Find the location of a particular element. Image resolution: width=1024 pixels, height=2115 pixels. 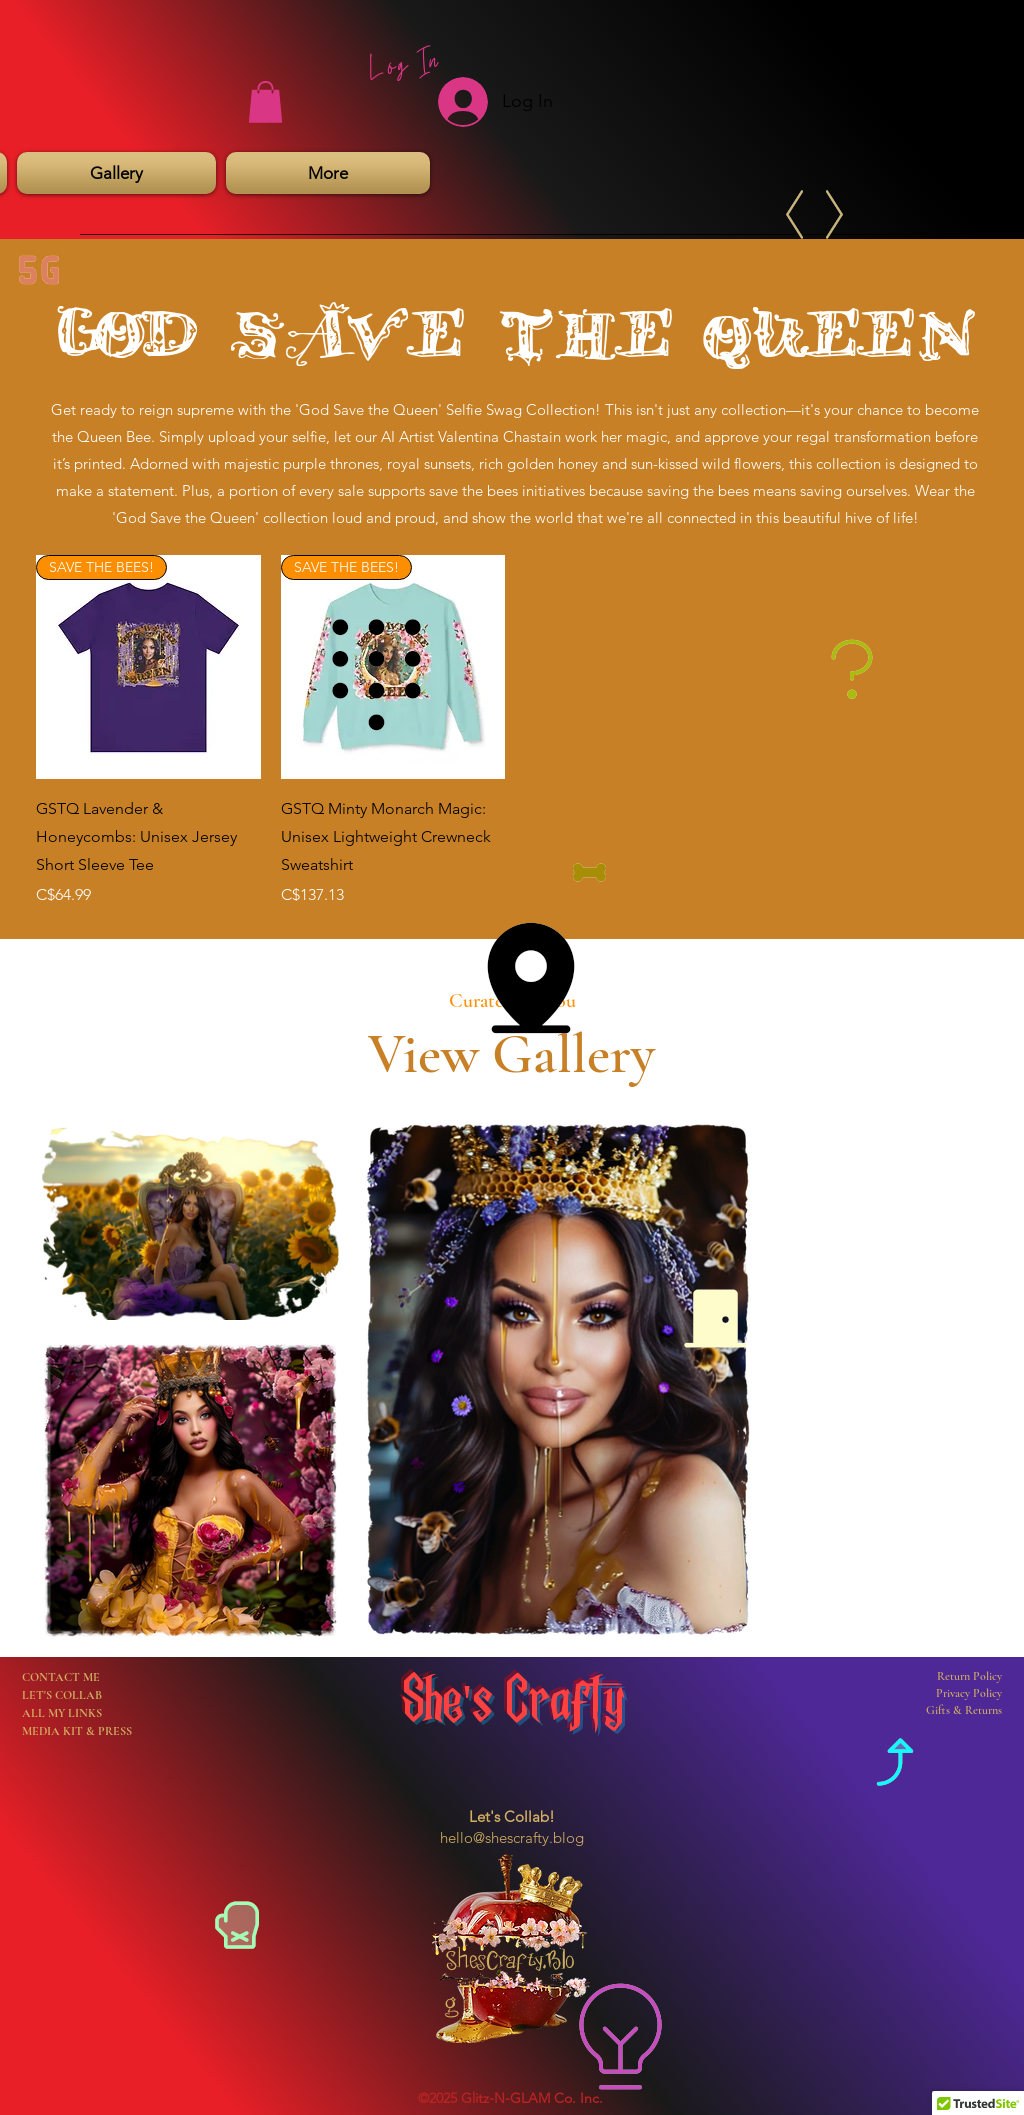

exit or log out of the application is located at coordinates (715, 1318).